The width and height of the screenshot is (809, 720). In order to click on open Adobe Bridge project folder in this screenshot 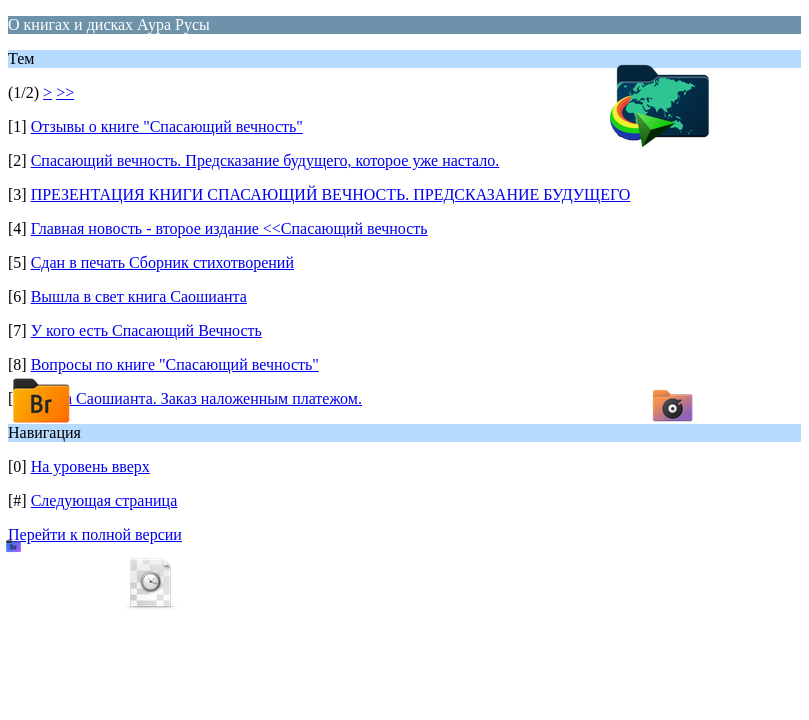, I will do `click(41, 402)`.